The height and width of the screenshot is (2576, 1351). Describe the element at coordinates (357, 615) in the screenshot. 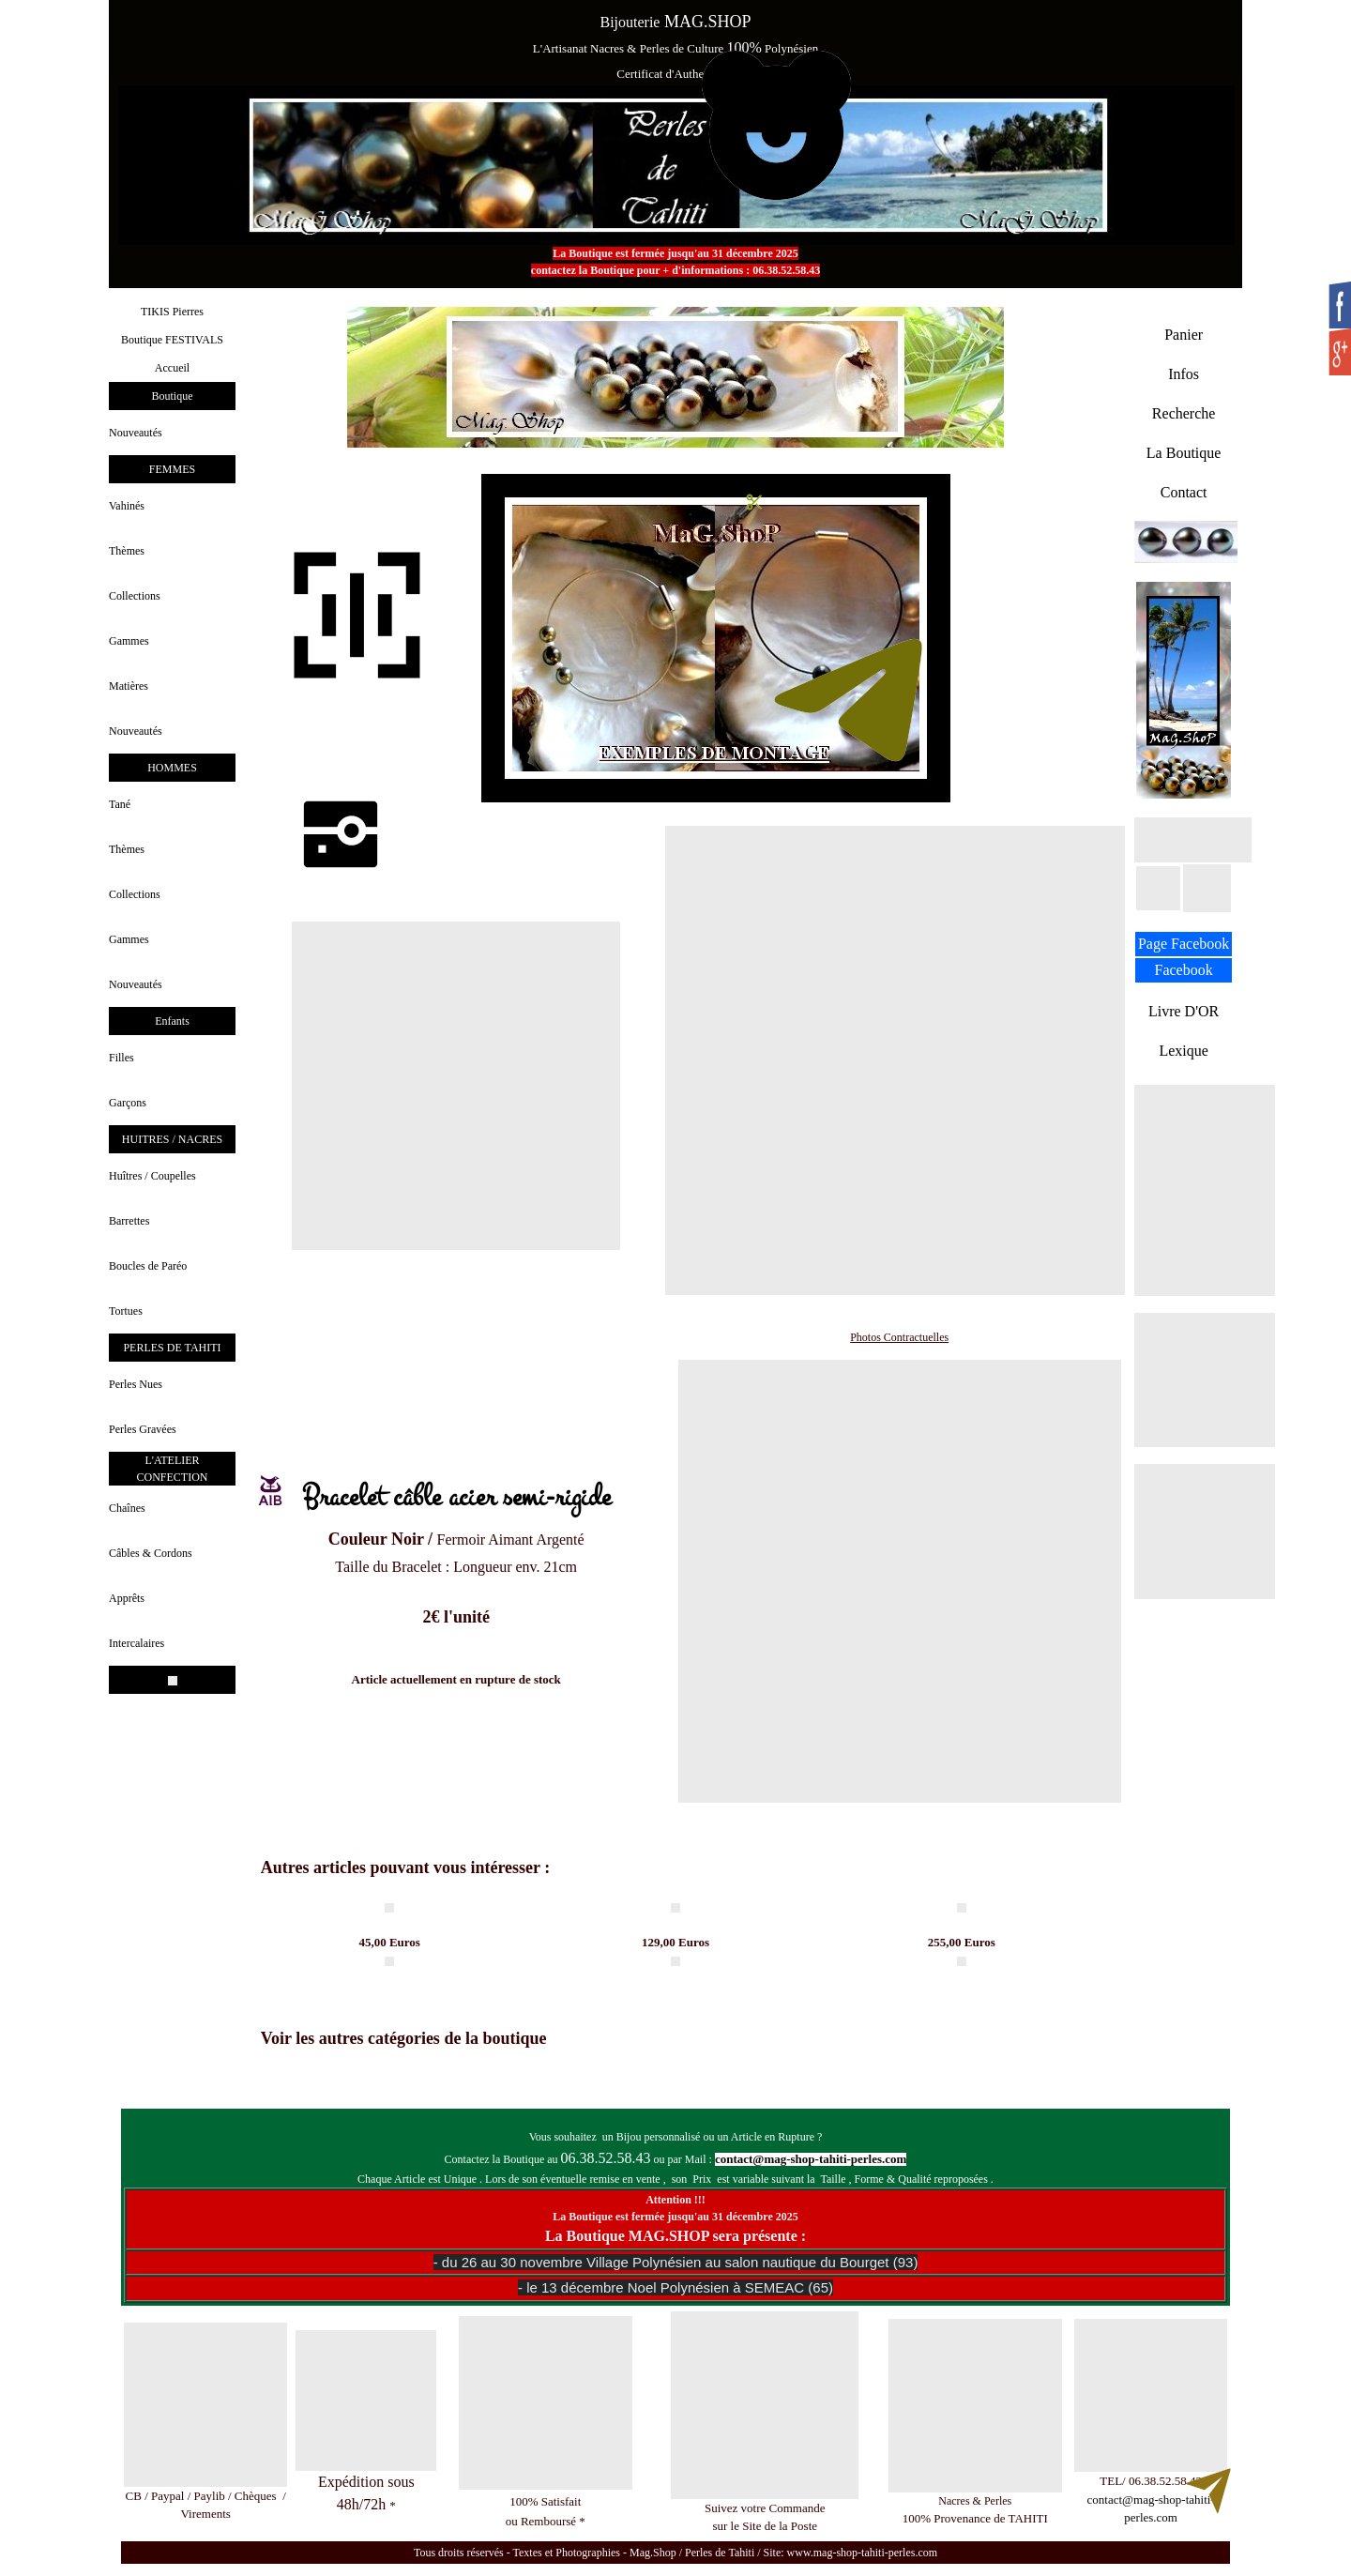

I see `activate voice recognition or speech input` at that location.